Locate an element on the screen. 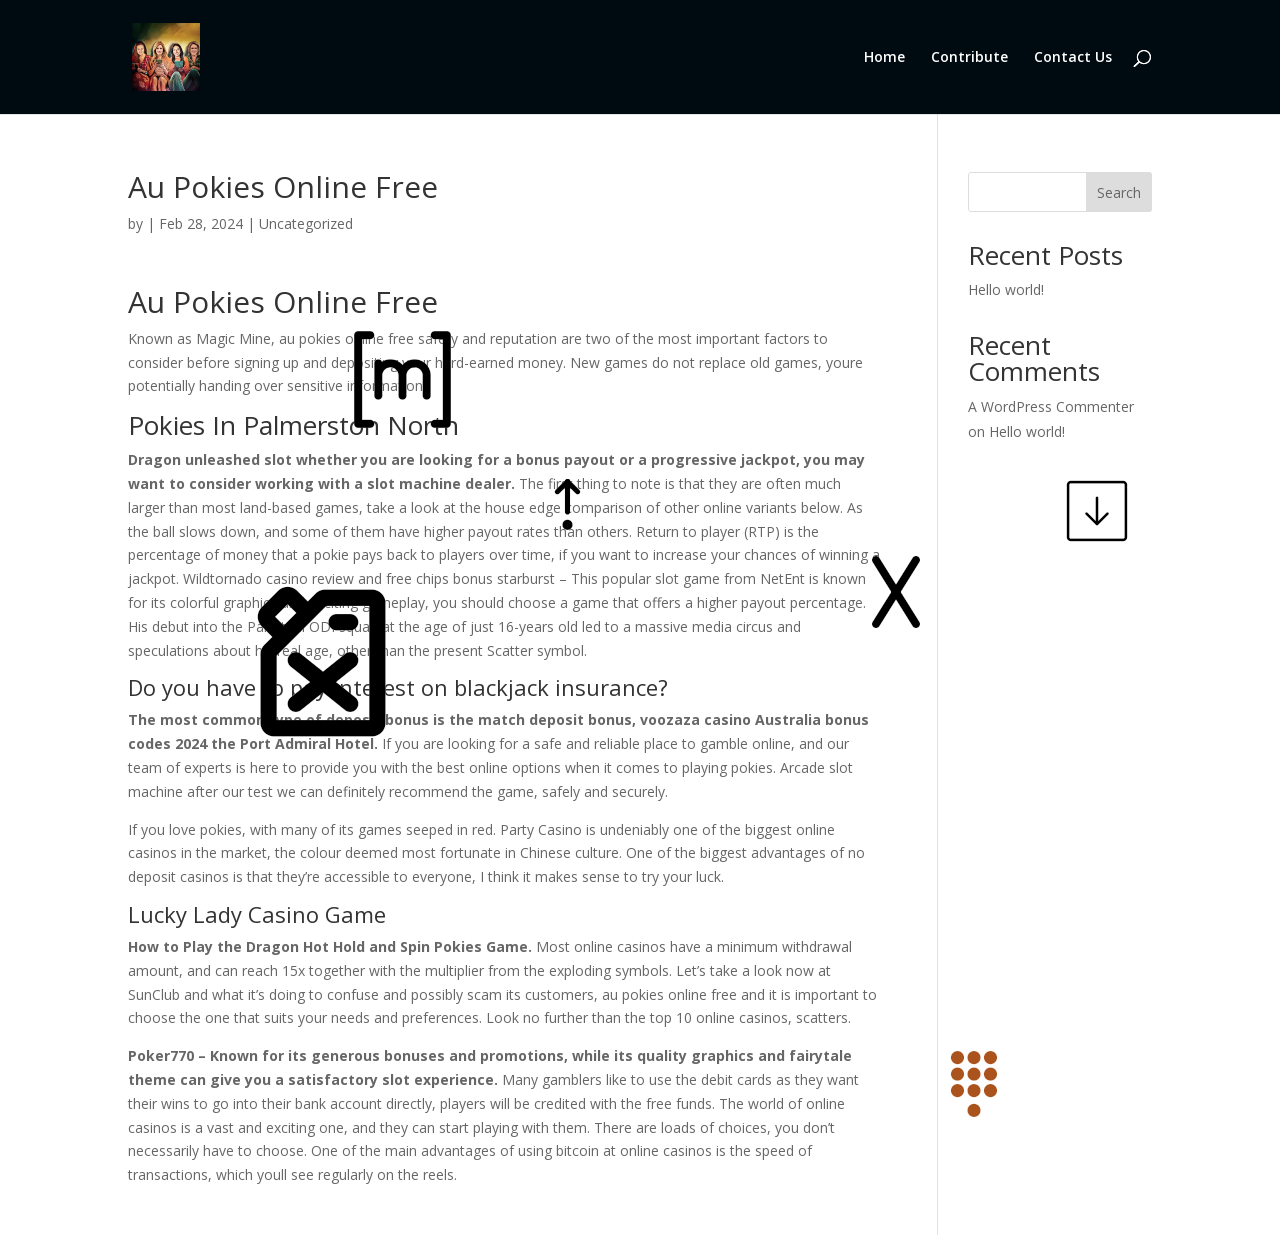 This screenshot has height=1235, width=1280. open the phone dial pad is located at coordinates (974, 1084).